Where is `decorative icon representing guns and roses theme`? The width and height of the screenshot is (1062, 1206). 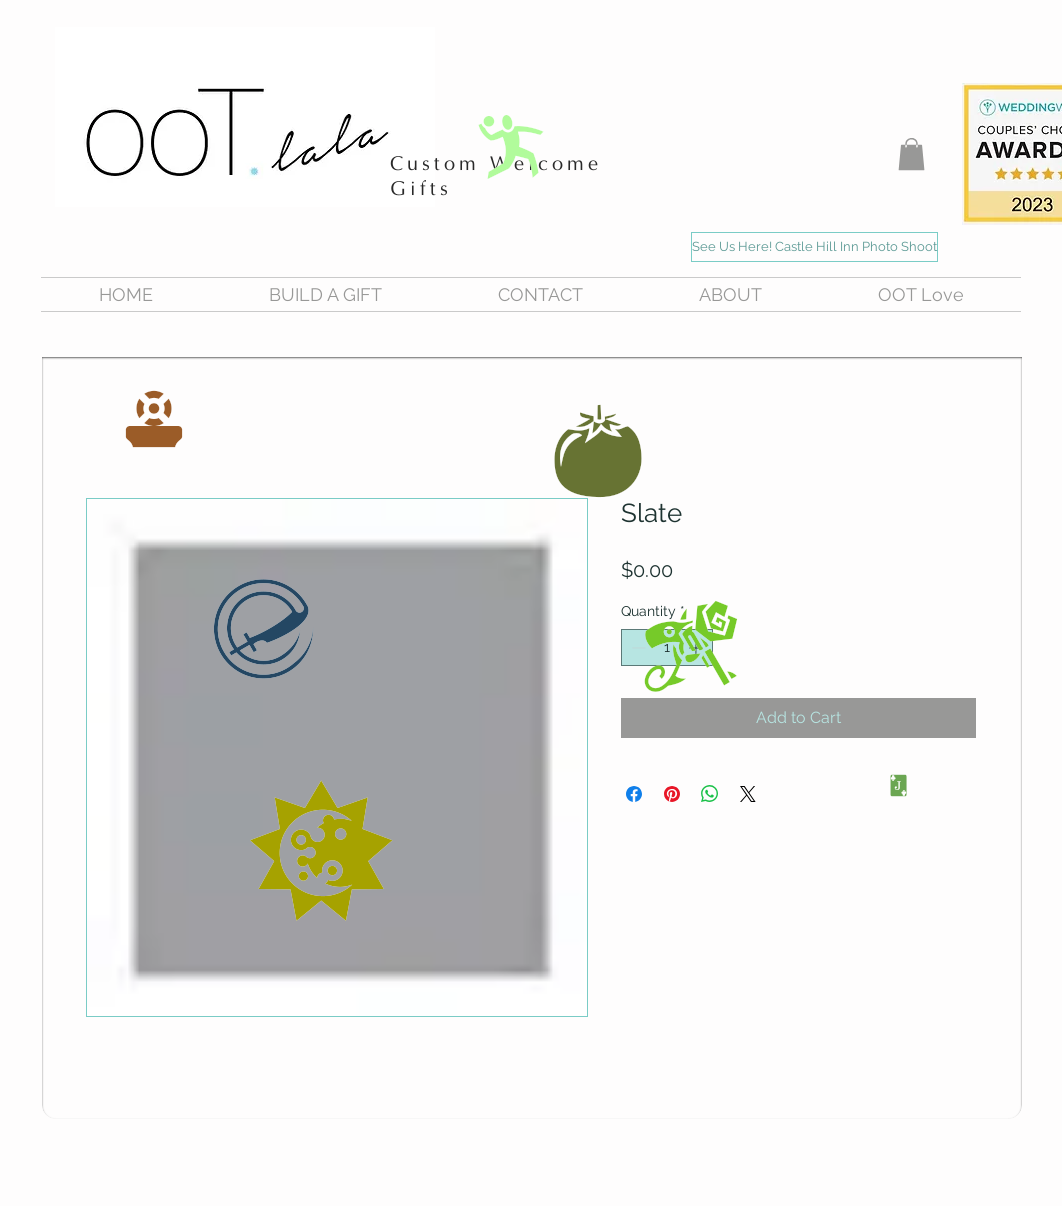
decorative icon representing guns and roses theme is located at coordinates (691, 647).